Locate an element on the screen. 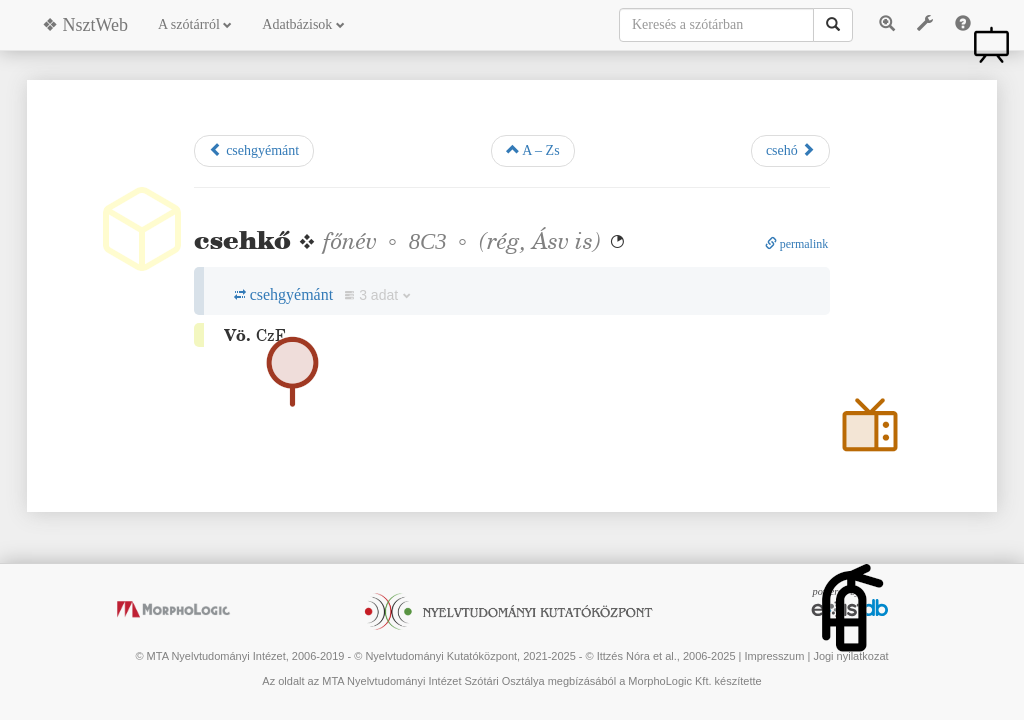 This screenshot has height=720, width=1024. select neuter or non-binary gender option is located at coordinates (292, 370).